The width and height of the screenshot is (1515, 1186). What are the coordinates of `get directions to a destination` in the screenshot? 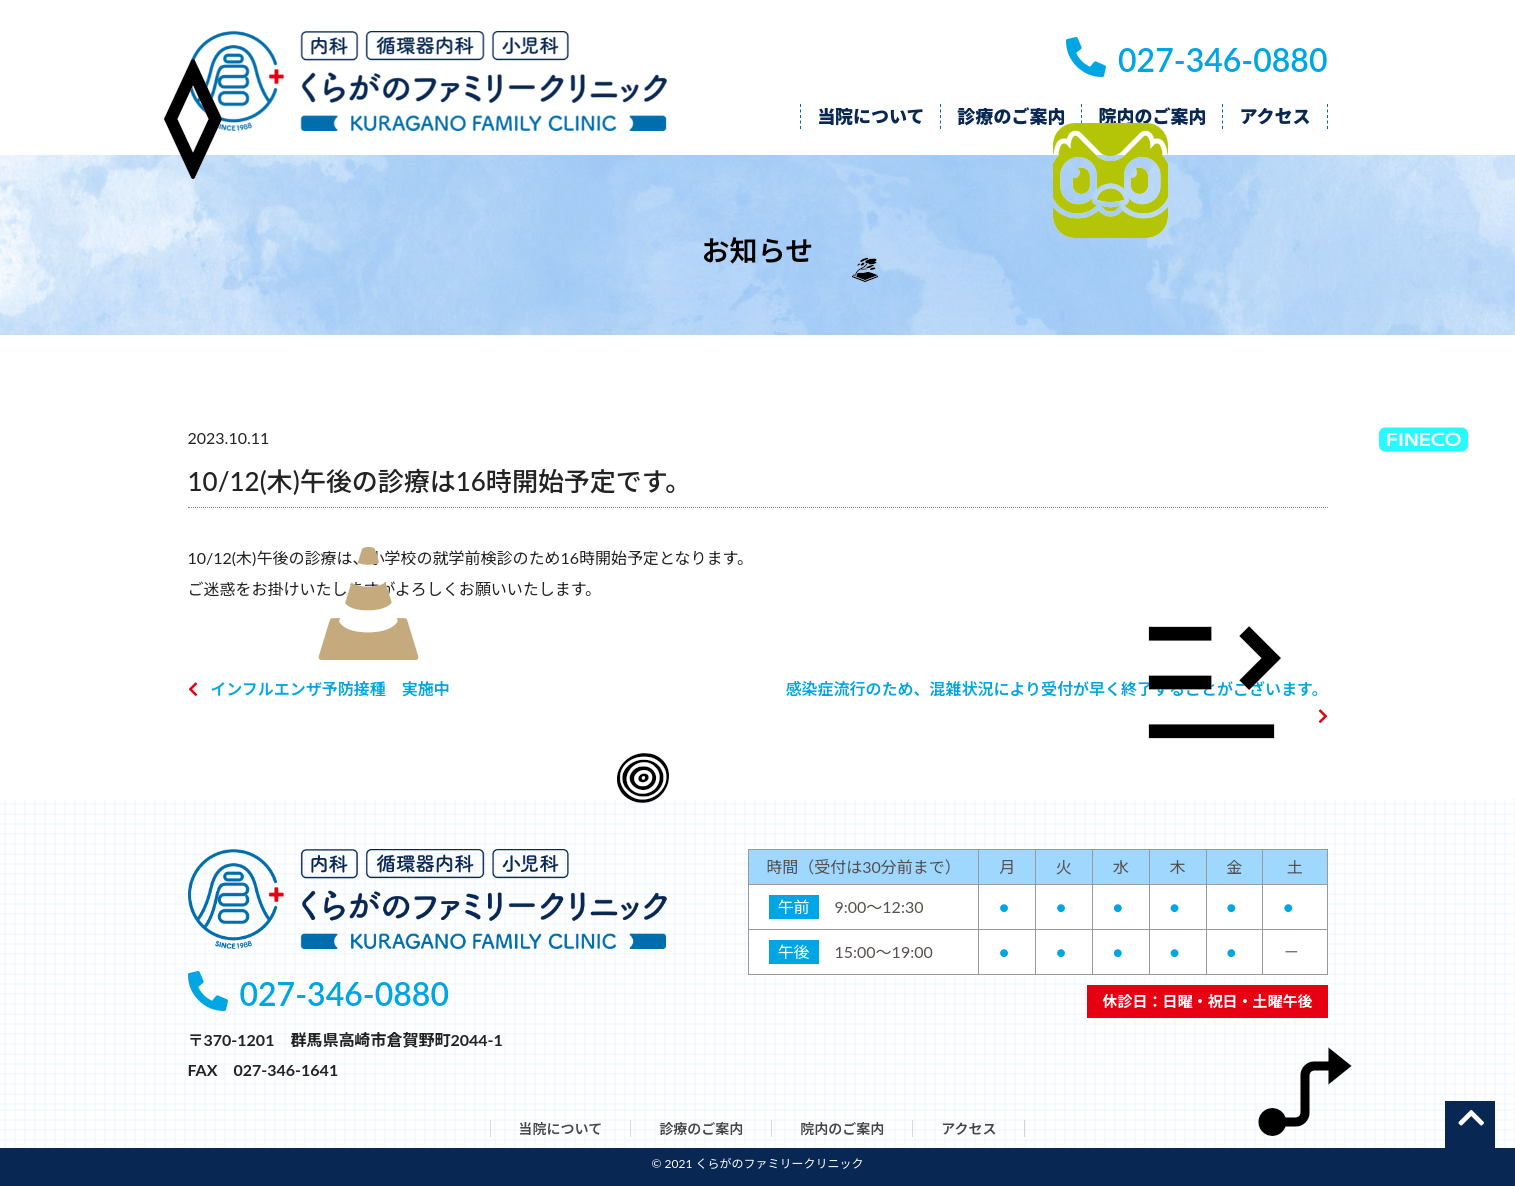 It's located at (1305, 1094).